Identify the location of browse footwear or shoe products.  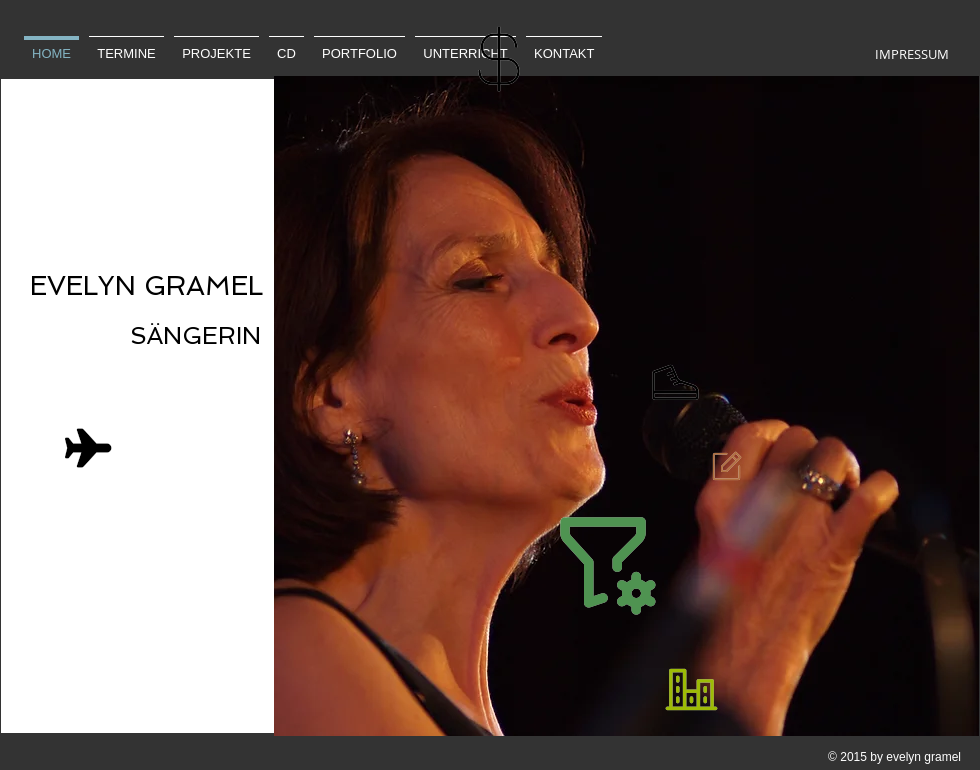
(673, 384).